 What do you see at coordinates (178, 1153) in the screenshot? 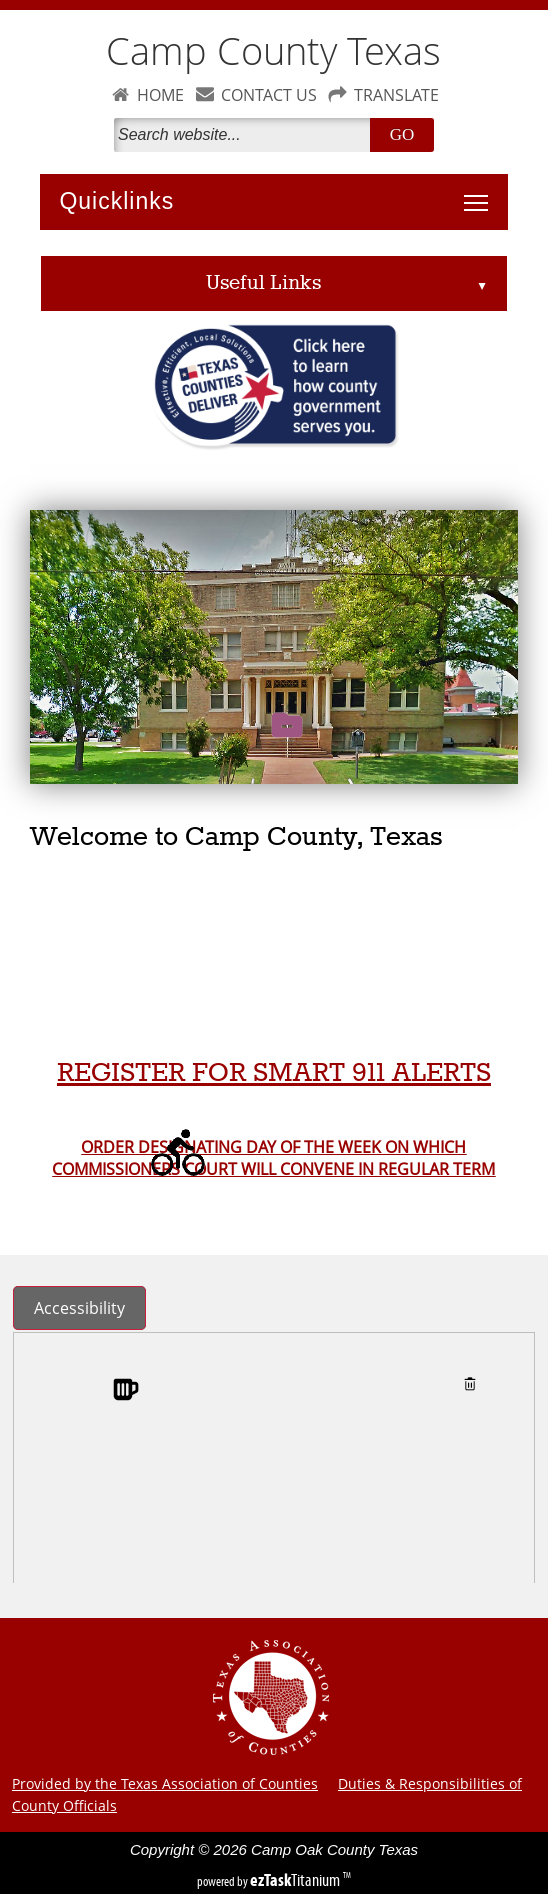
I see `get cycling directions` at bounding box center [178, 1153].